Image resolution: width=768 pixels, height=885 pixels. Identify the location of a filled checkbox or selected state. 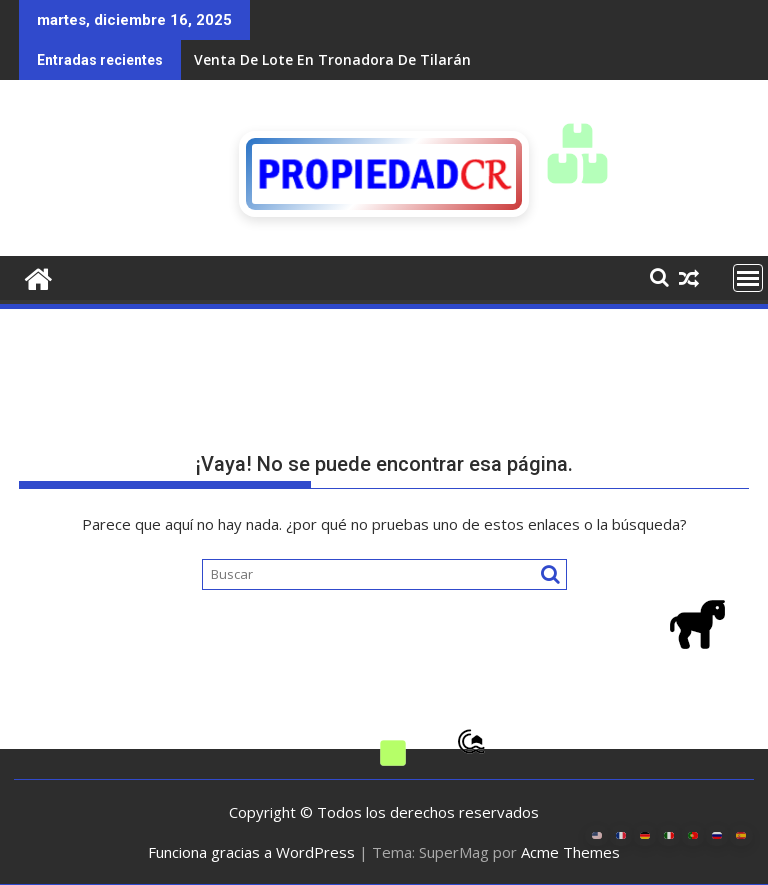
(393, 753).